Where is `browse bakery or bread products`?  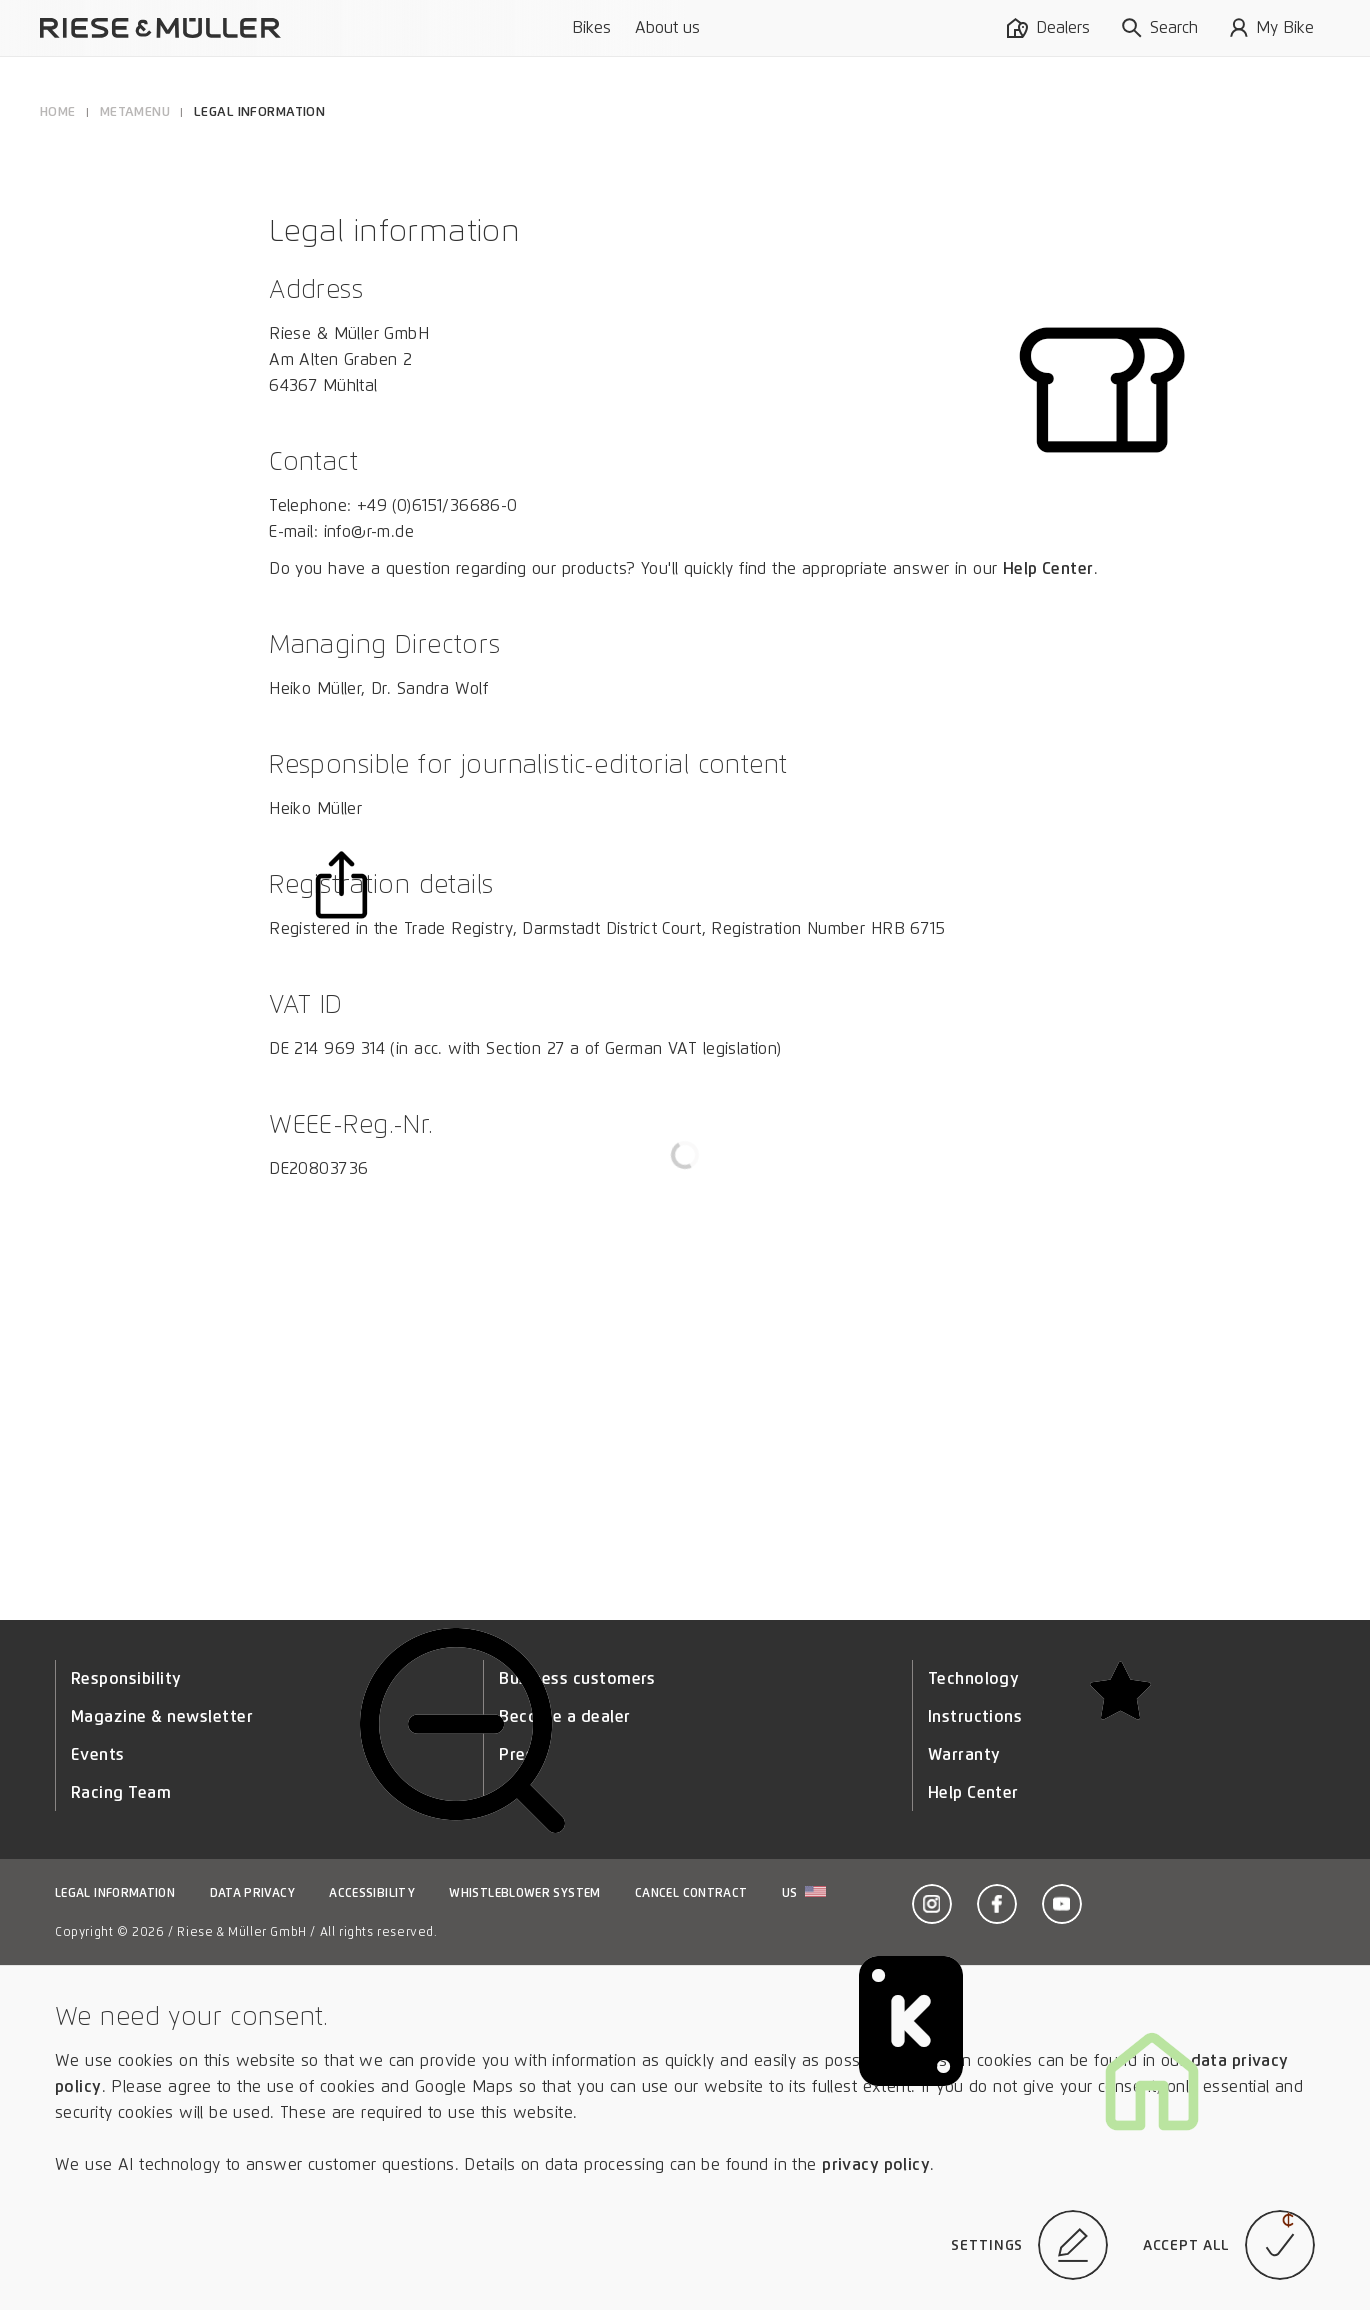
browse bakery or bread products is located at coordinates (1105, 390).